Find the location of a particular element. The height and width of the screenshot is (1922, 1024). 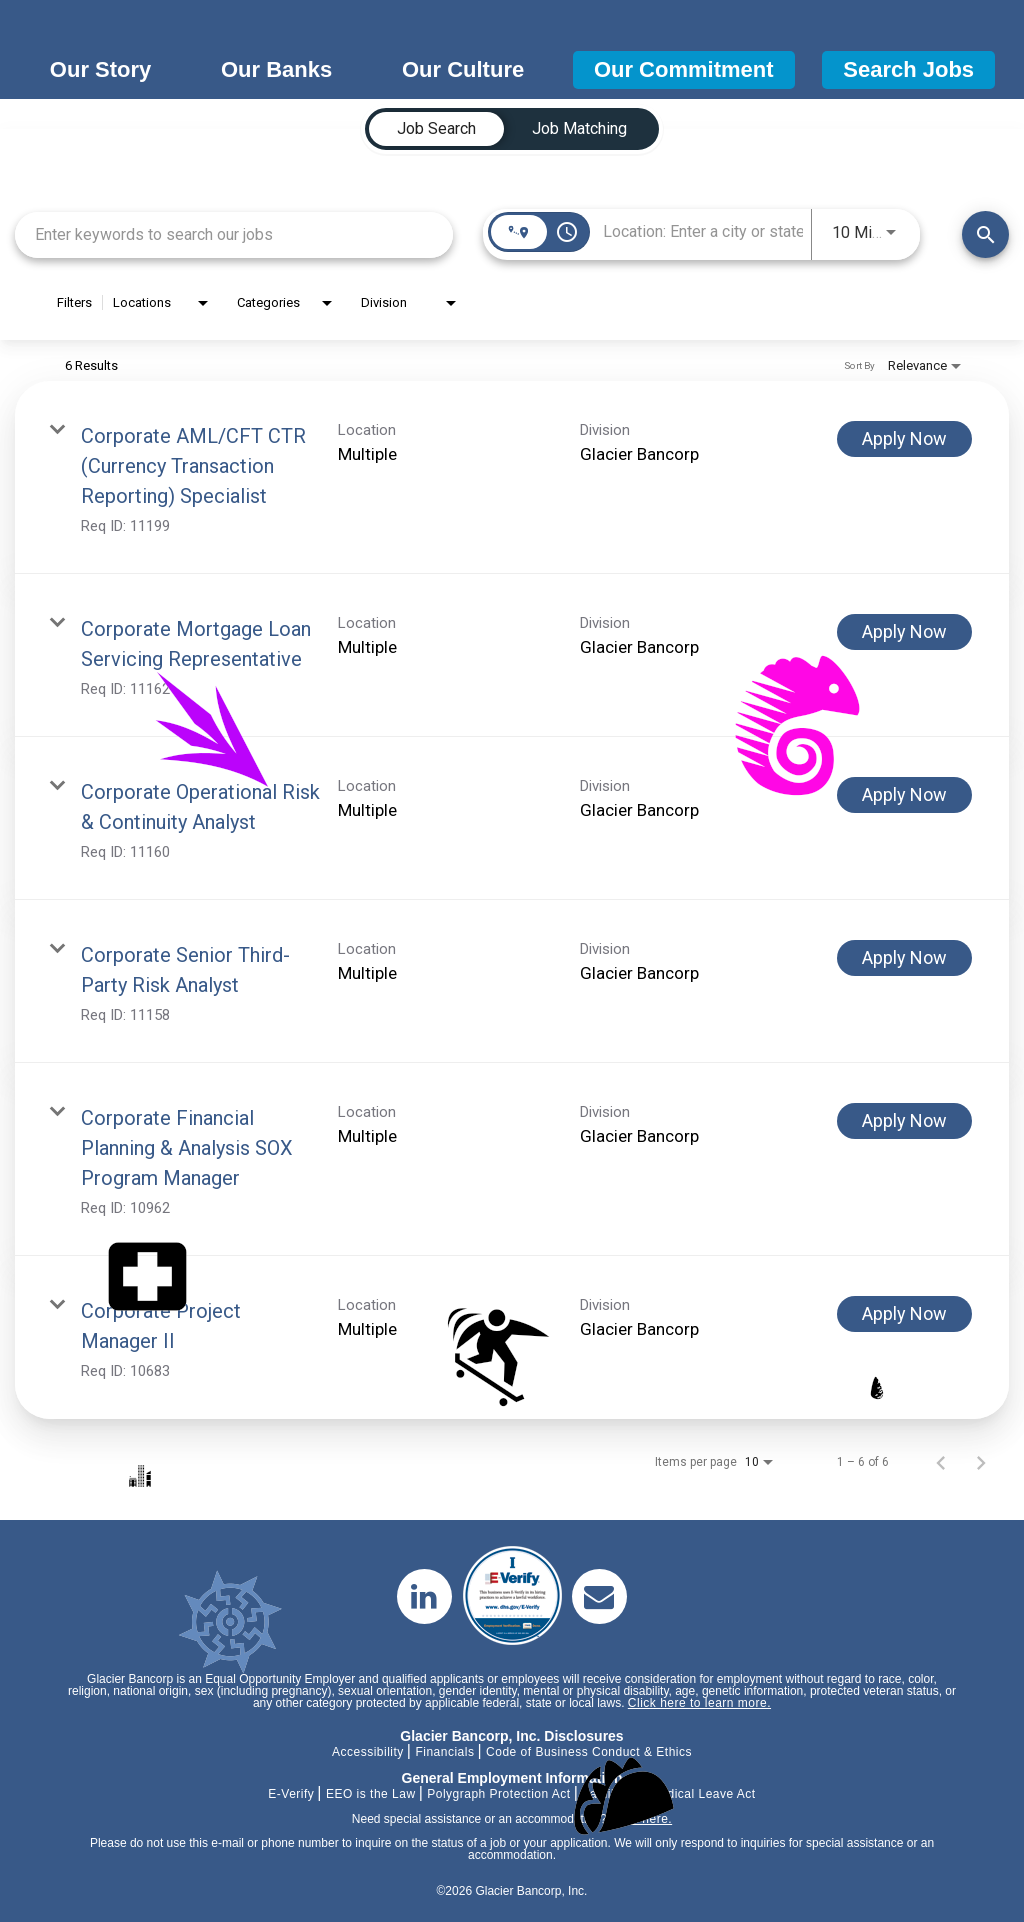

view stone monument or landmark is located at coordinates (877, 1388).